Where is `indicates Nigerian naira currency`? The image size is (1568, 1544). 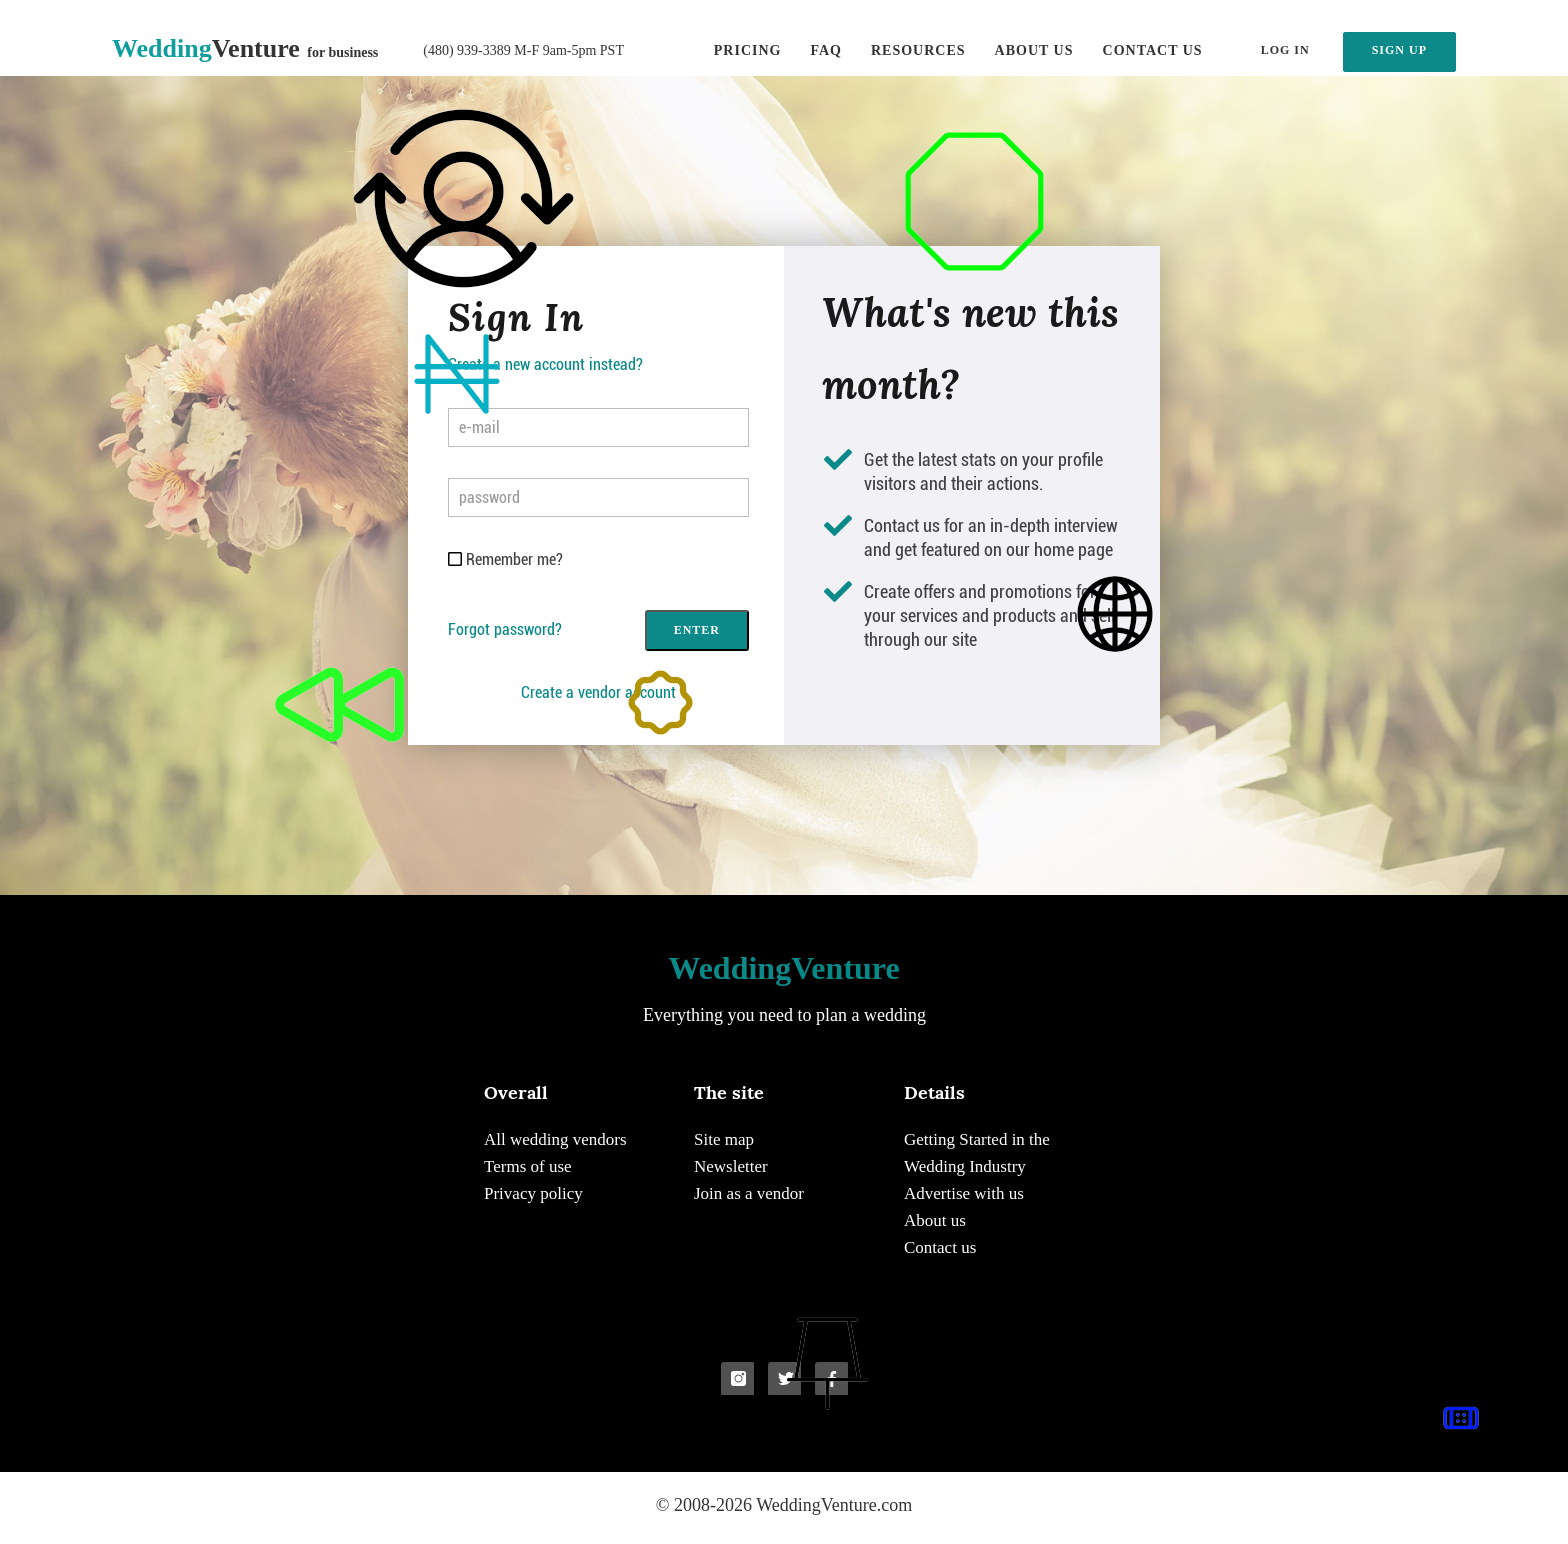 indicates Nigerian naira currency is located at coordinates (457, 374).